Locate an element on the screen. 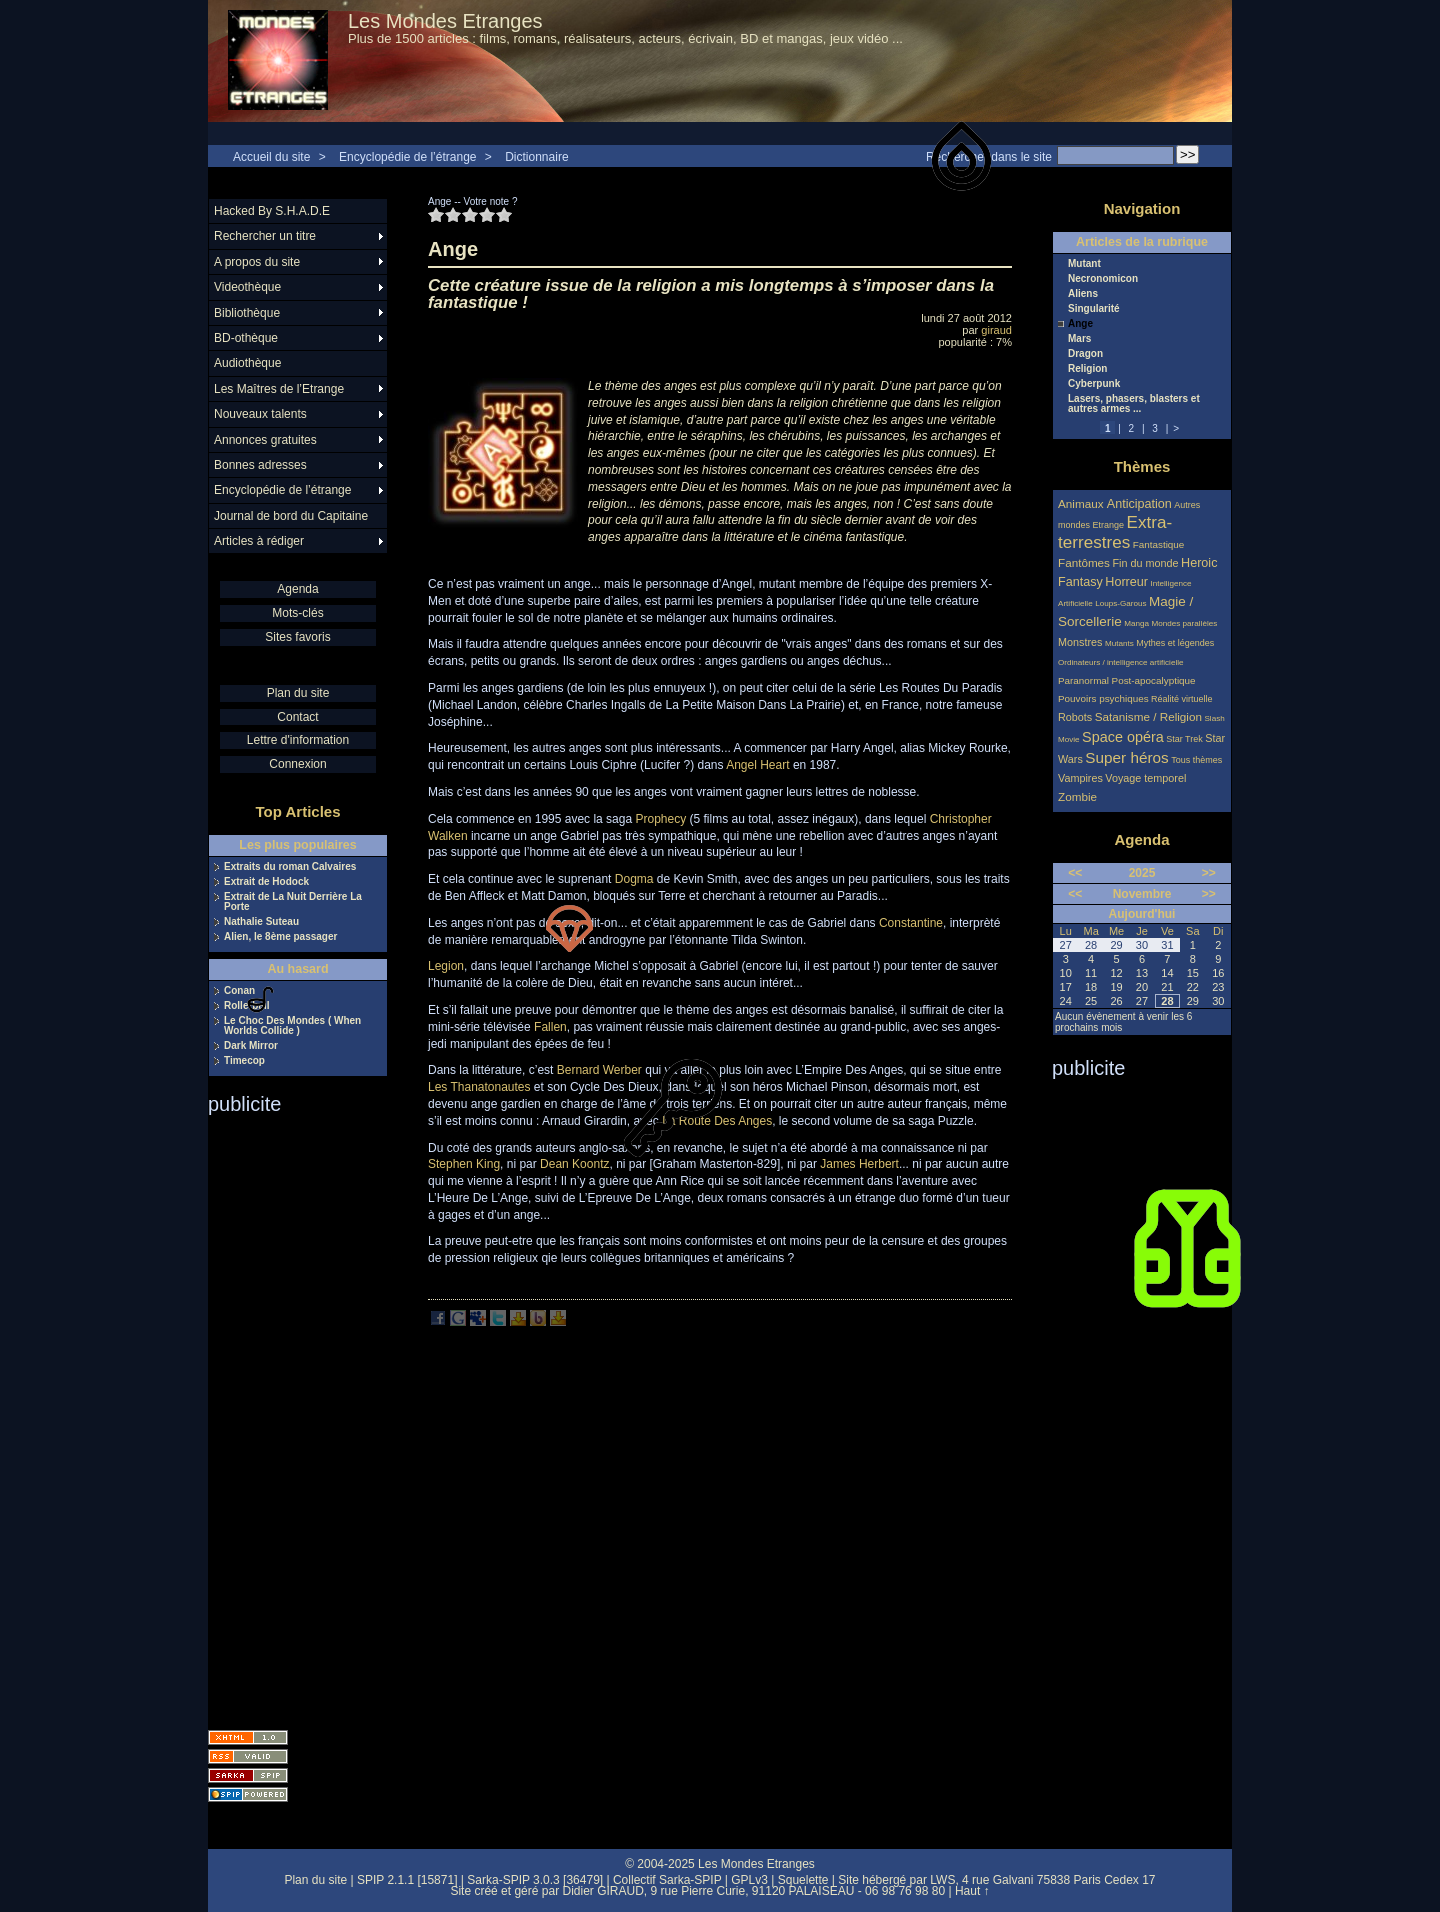  access emergency or backup support options is located at coordinates (569, 928).